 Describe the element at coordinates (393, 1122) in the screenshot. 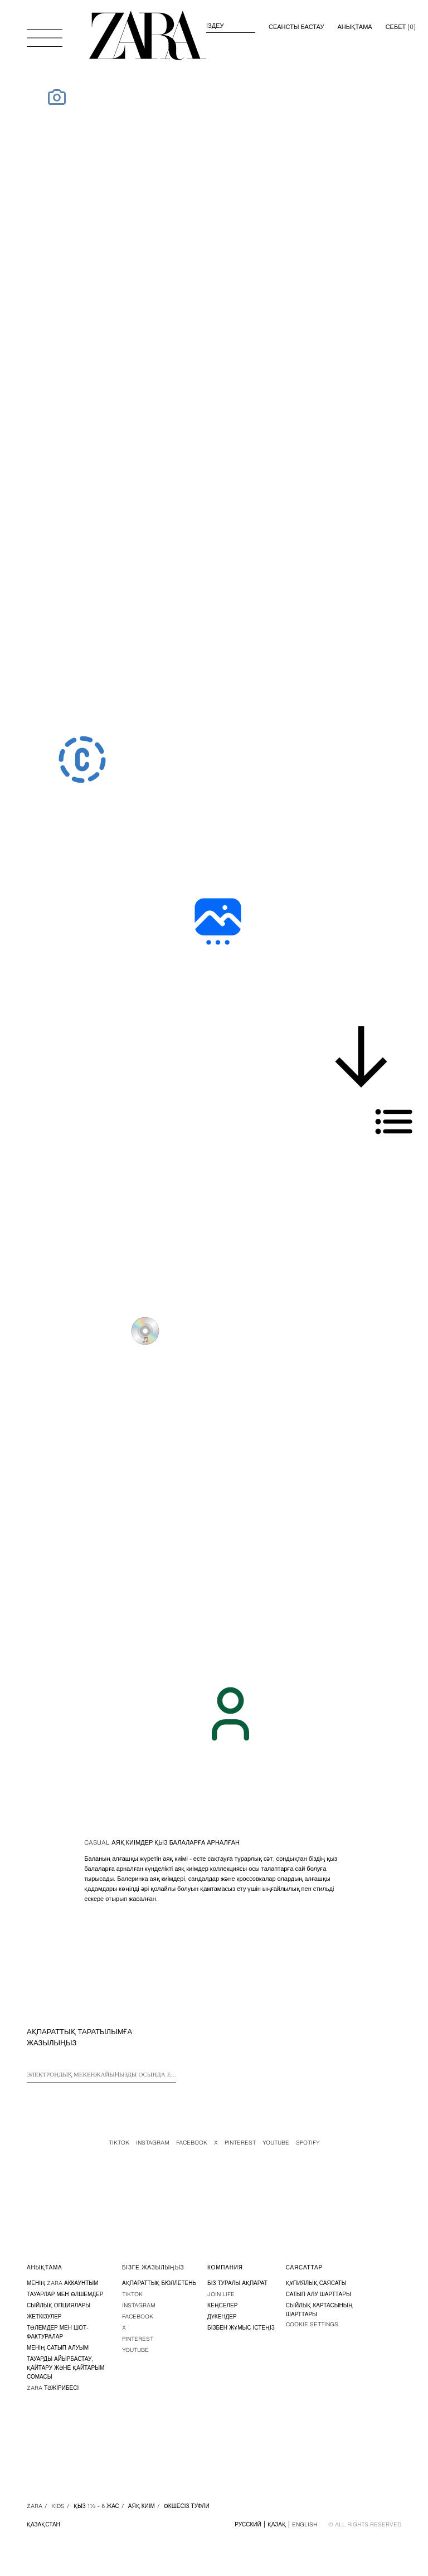

I see `view items in a list format` at that location.